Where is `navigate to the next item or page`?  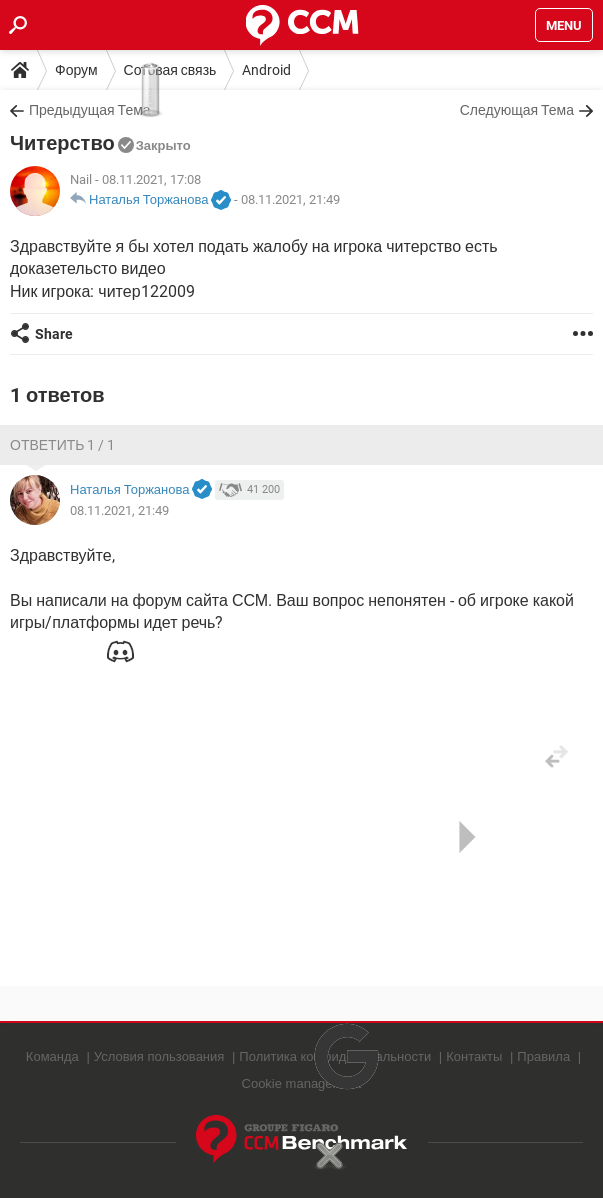
navigate to the next item or page is located at coordinates (466, 837).